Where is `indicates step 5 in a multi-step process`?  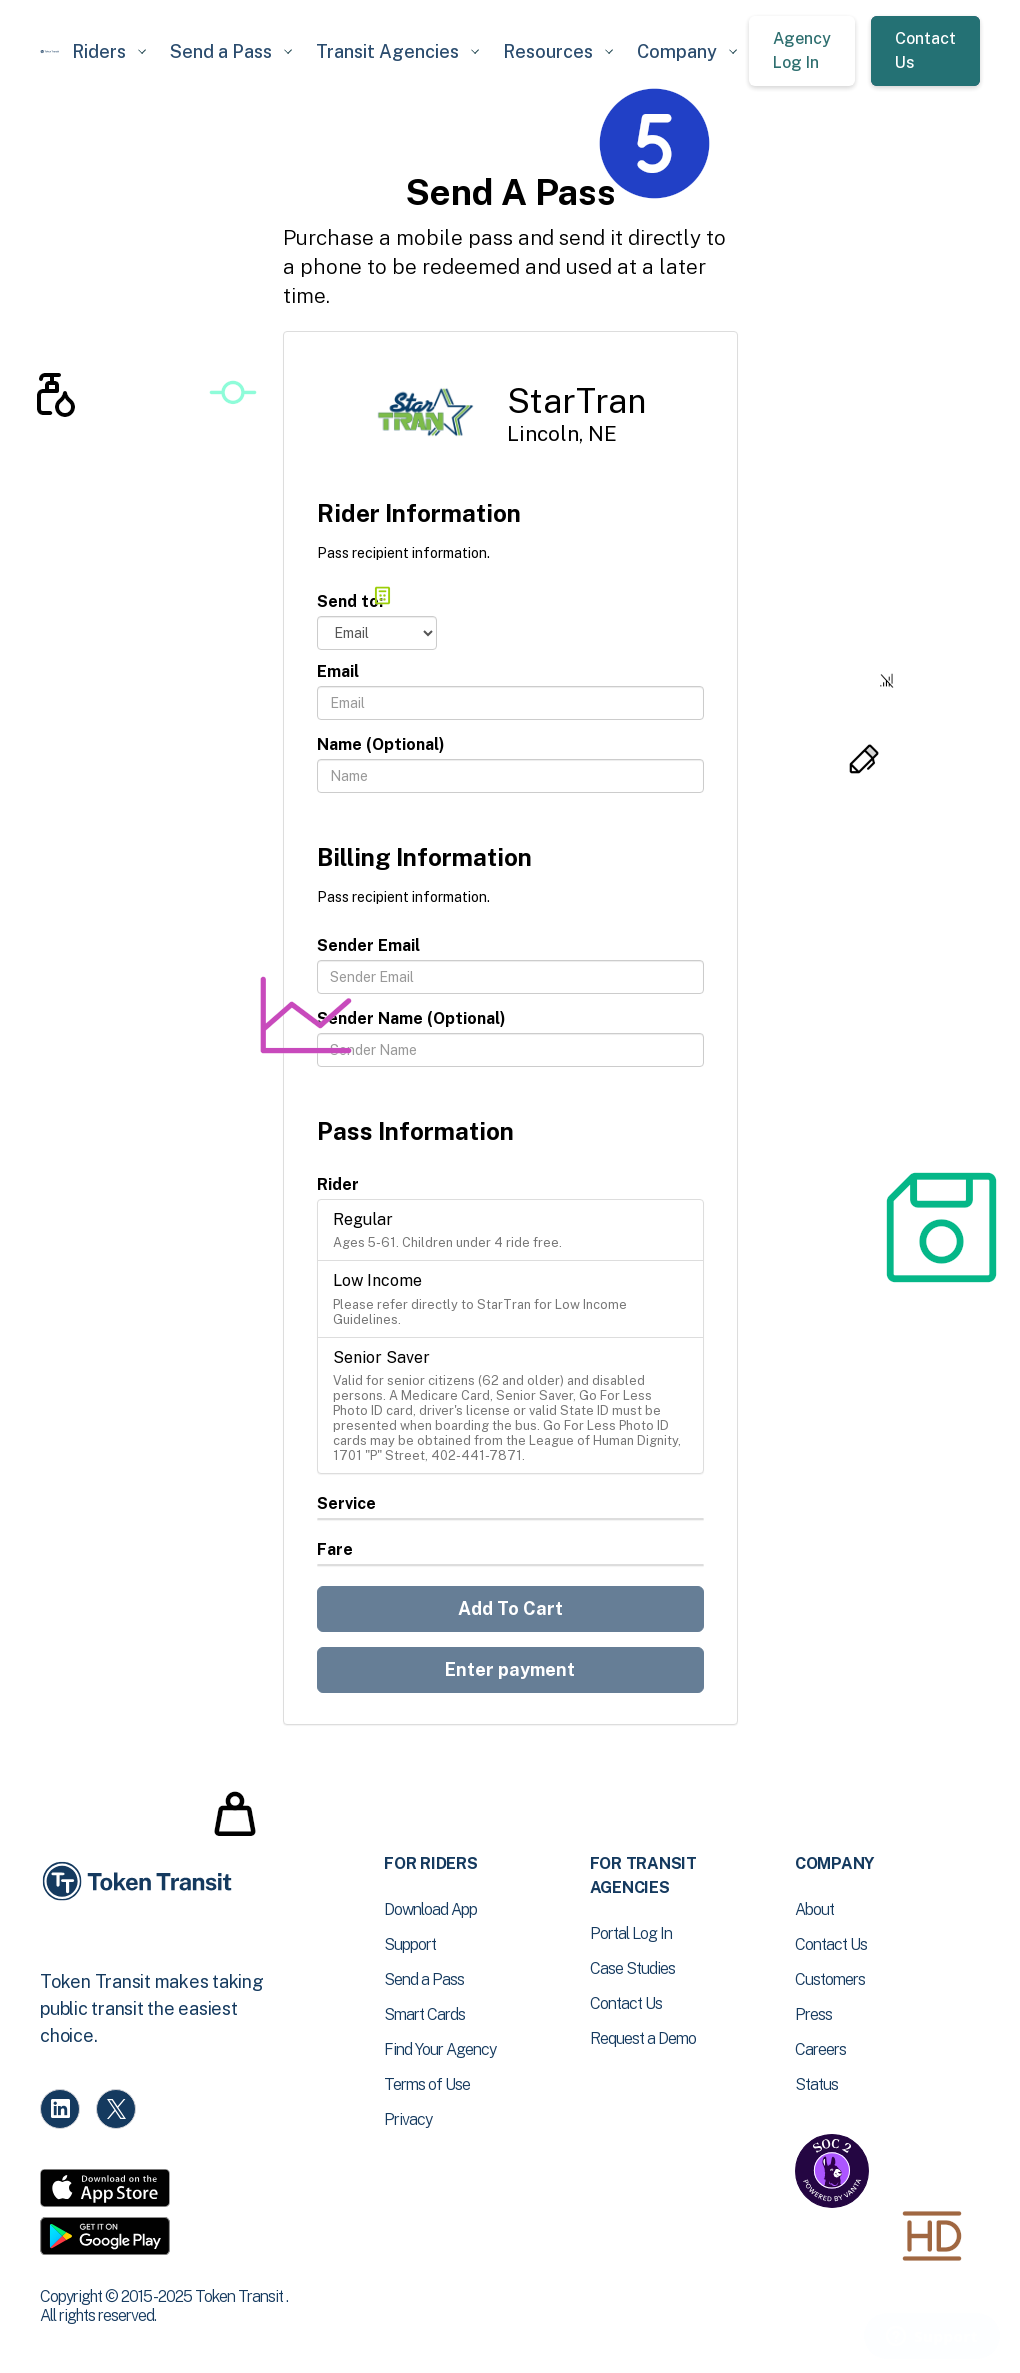 indicates step 5 in a multi-step process is located at coordinates (654, 143).